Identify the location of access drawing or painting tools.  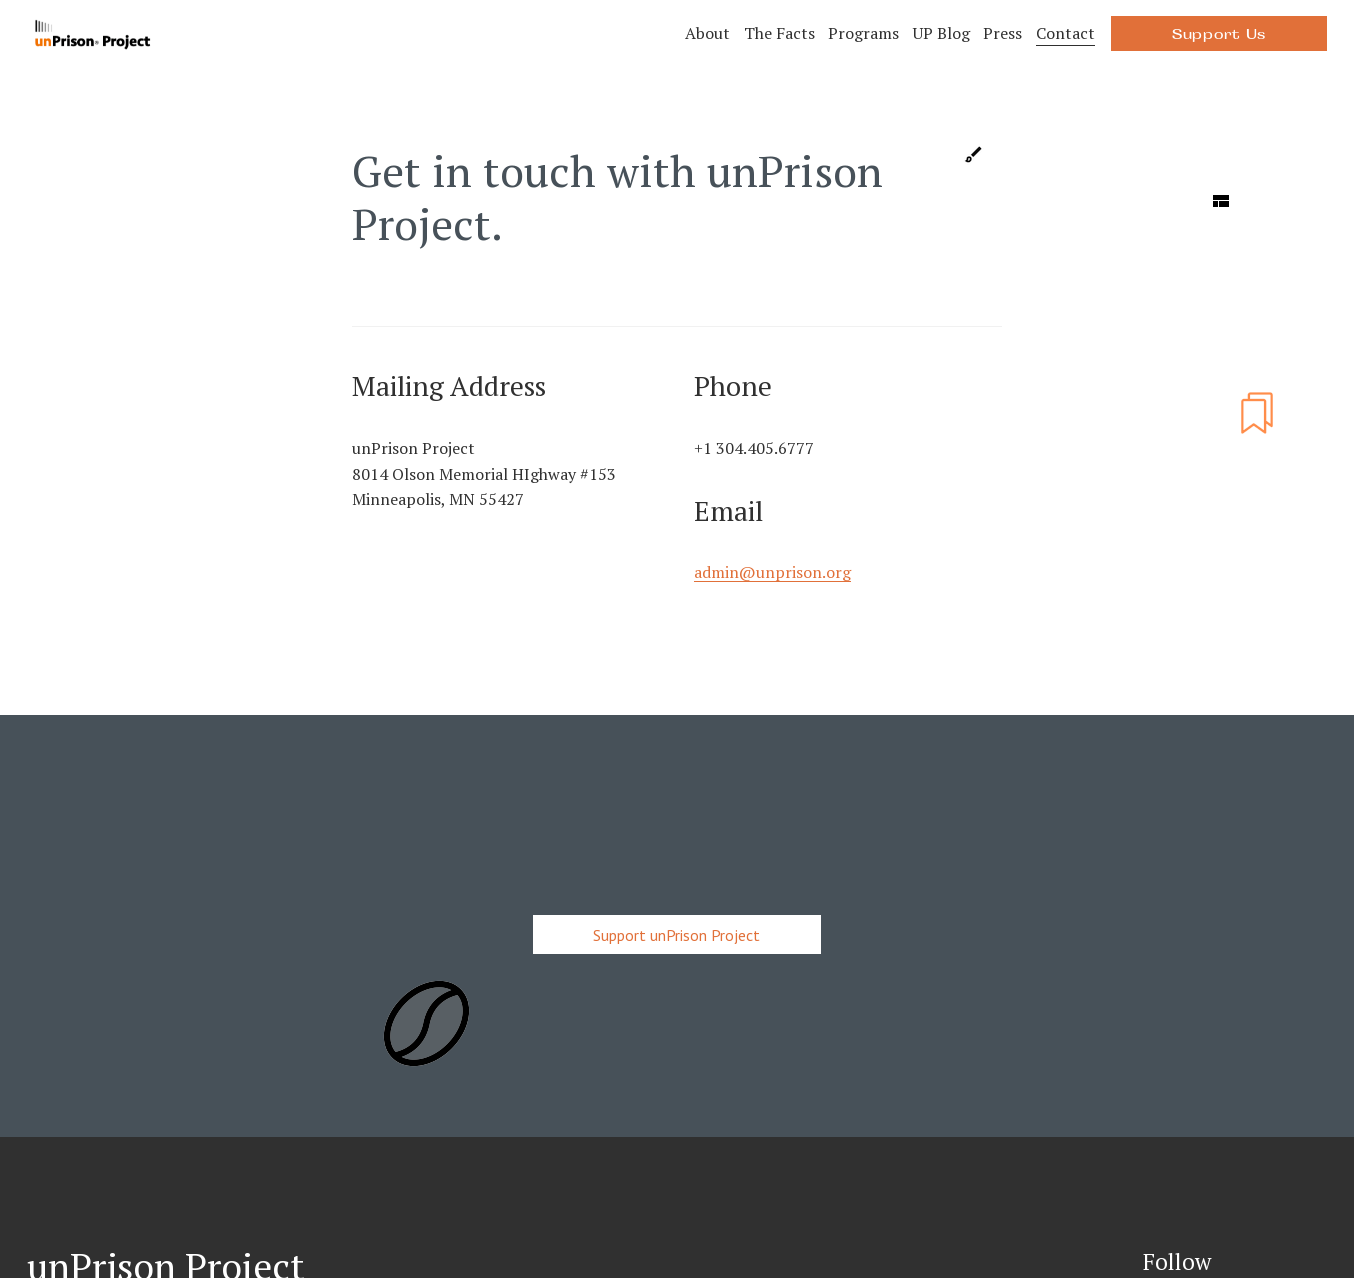
(973, 154).